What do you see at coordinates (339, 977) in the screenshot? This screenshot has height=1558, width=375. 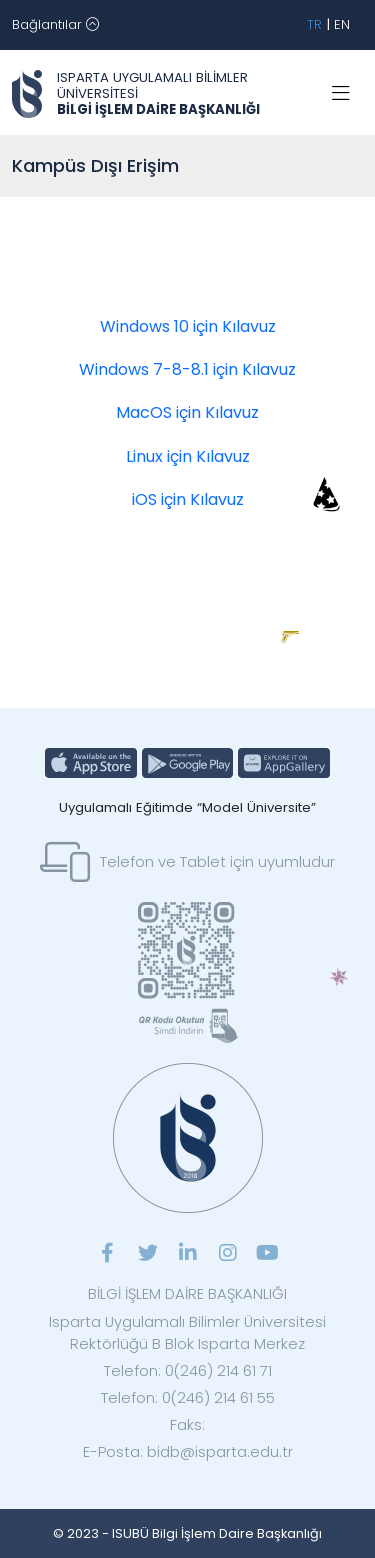 I see `select mace weapon in game inventory` at bounding box center [339, 977].